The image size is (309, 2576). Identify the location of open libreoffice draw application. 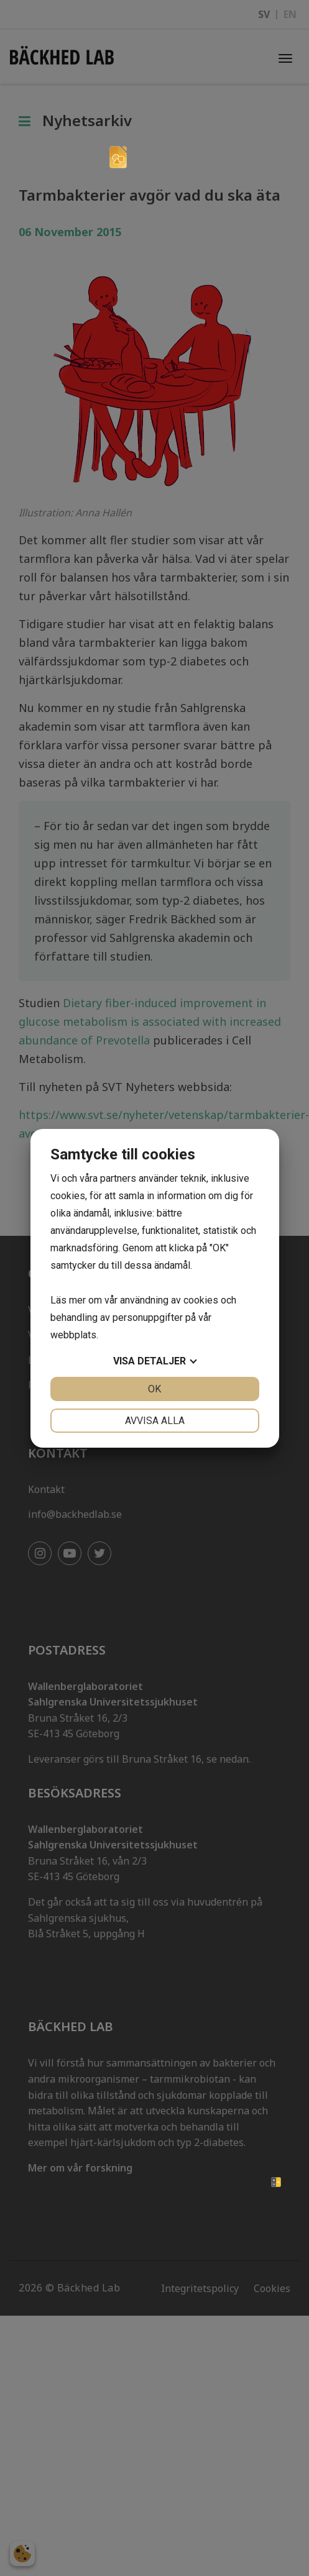
(118, 157).